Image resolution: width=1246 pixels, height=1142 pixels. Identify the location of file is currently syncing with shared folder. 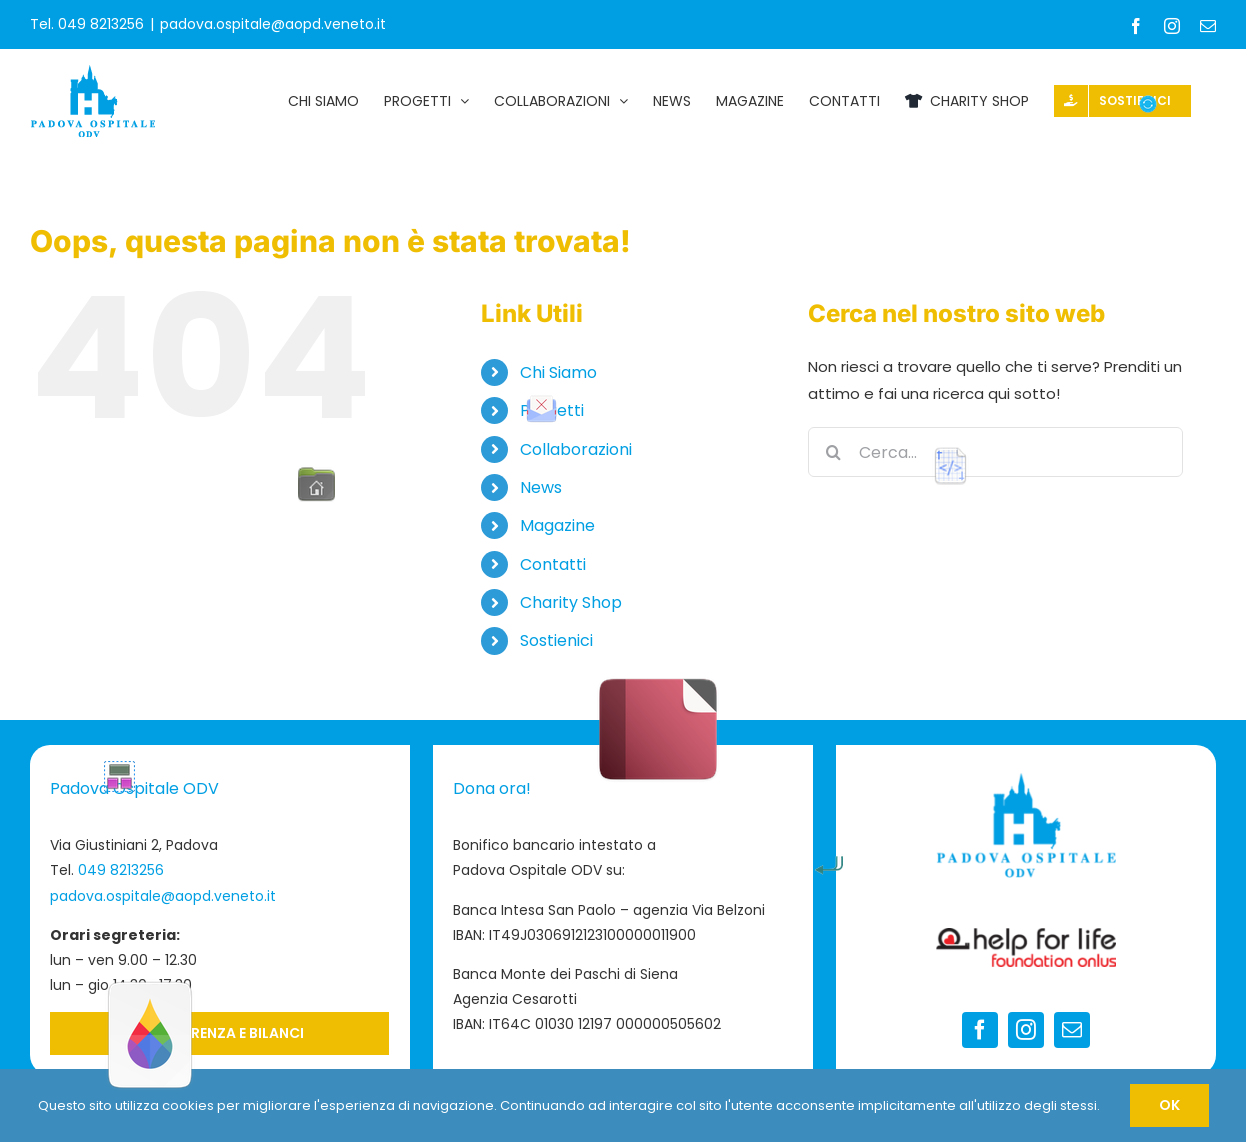
(1148, 104).